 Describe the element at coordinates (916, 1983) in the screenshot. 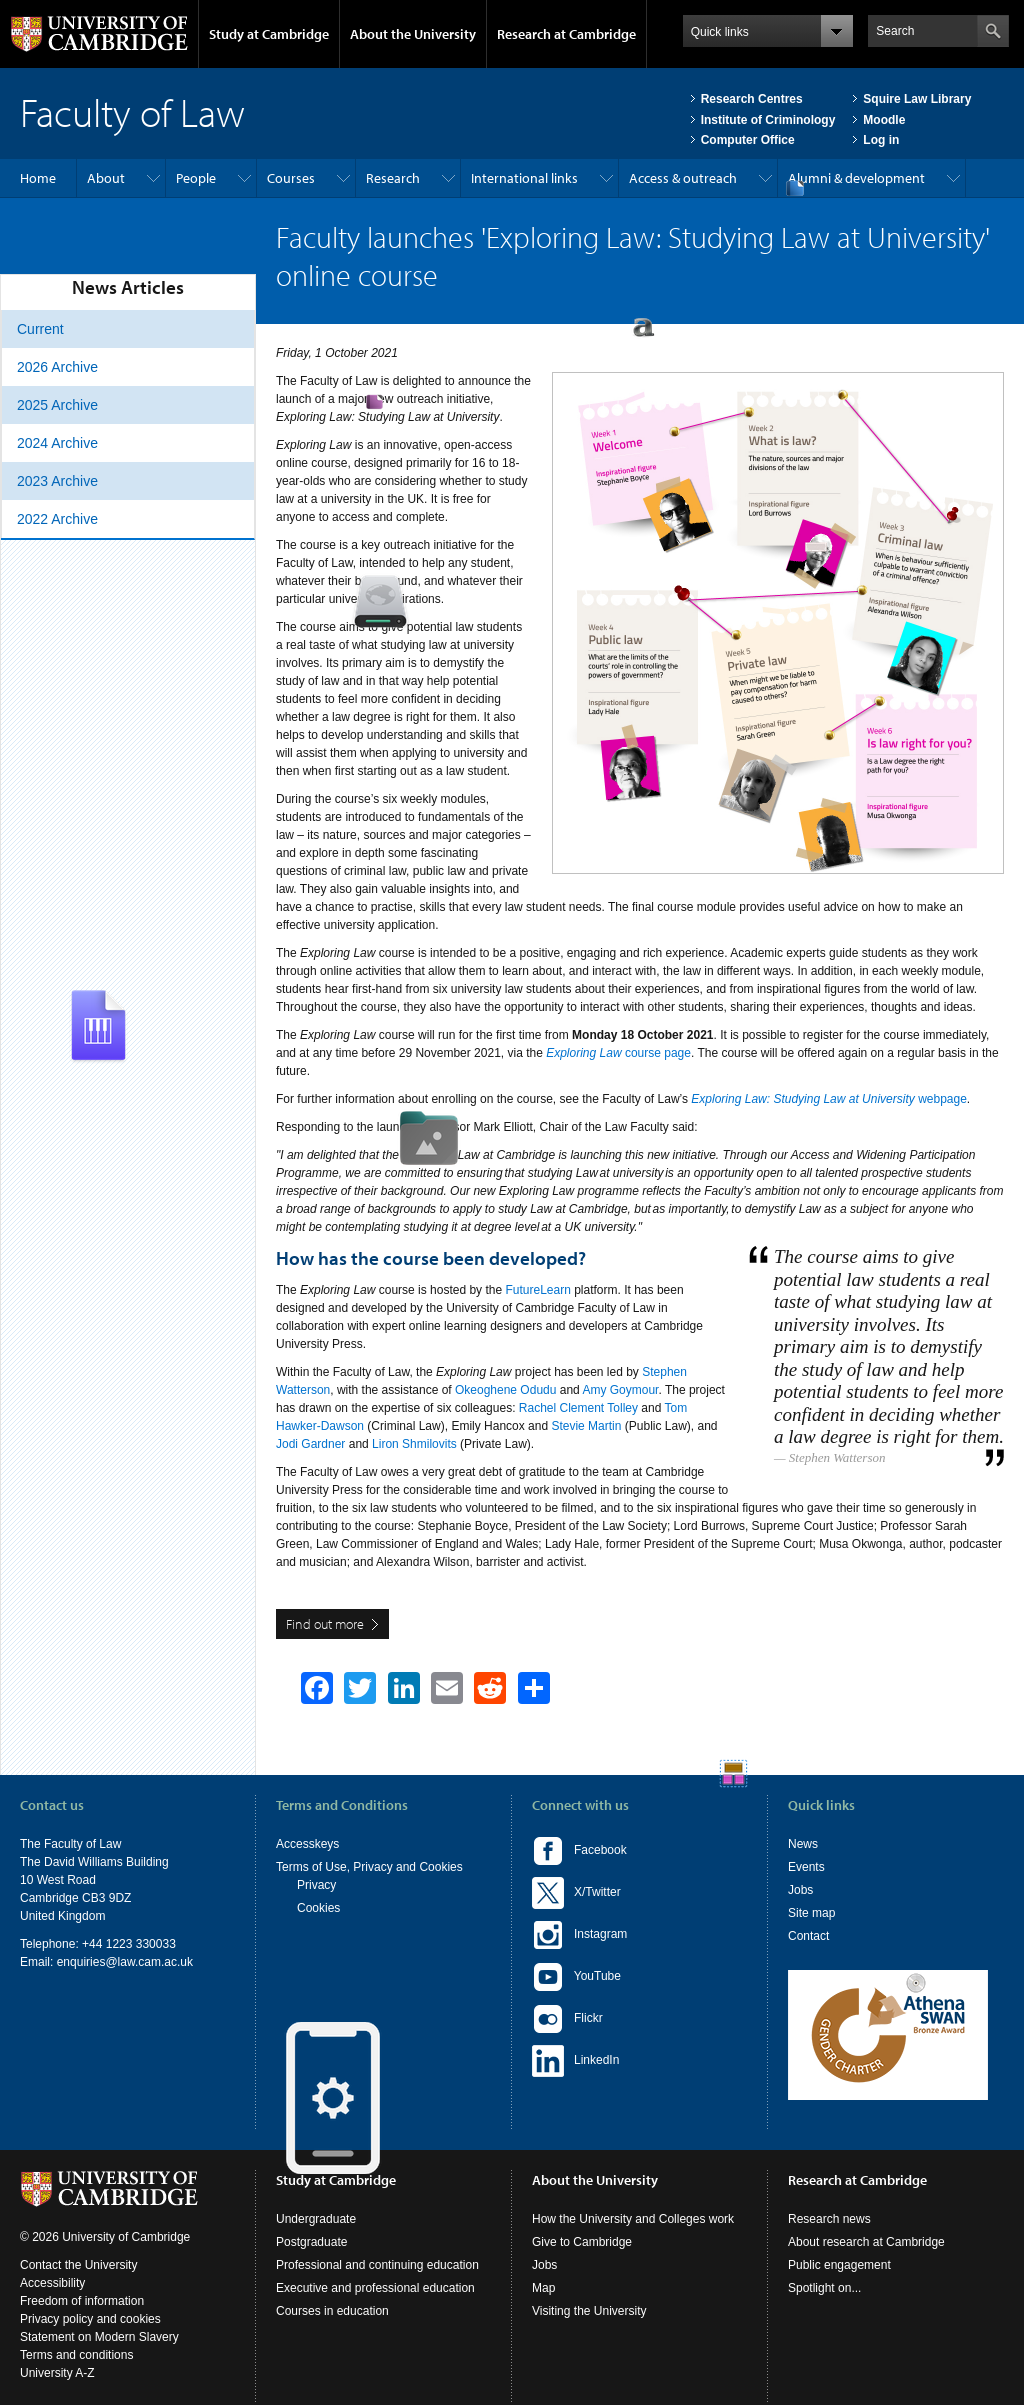

I see `indicates a rewritable CD drive or disc` at that location.